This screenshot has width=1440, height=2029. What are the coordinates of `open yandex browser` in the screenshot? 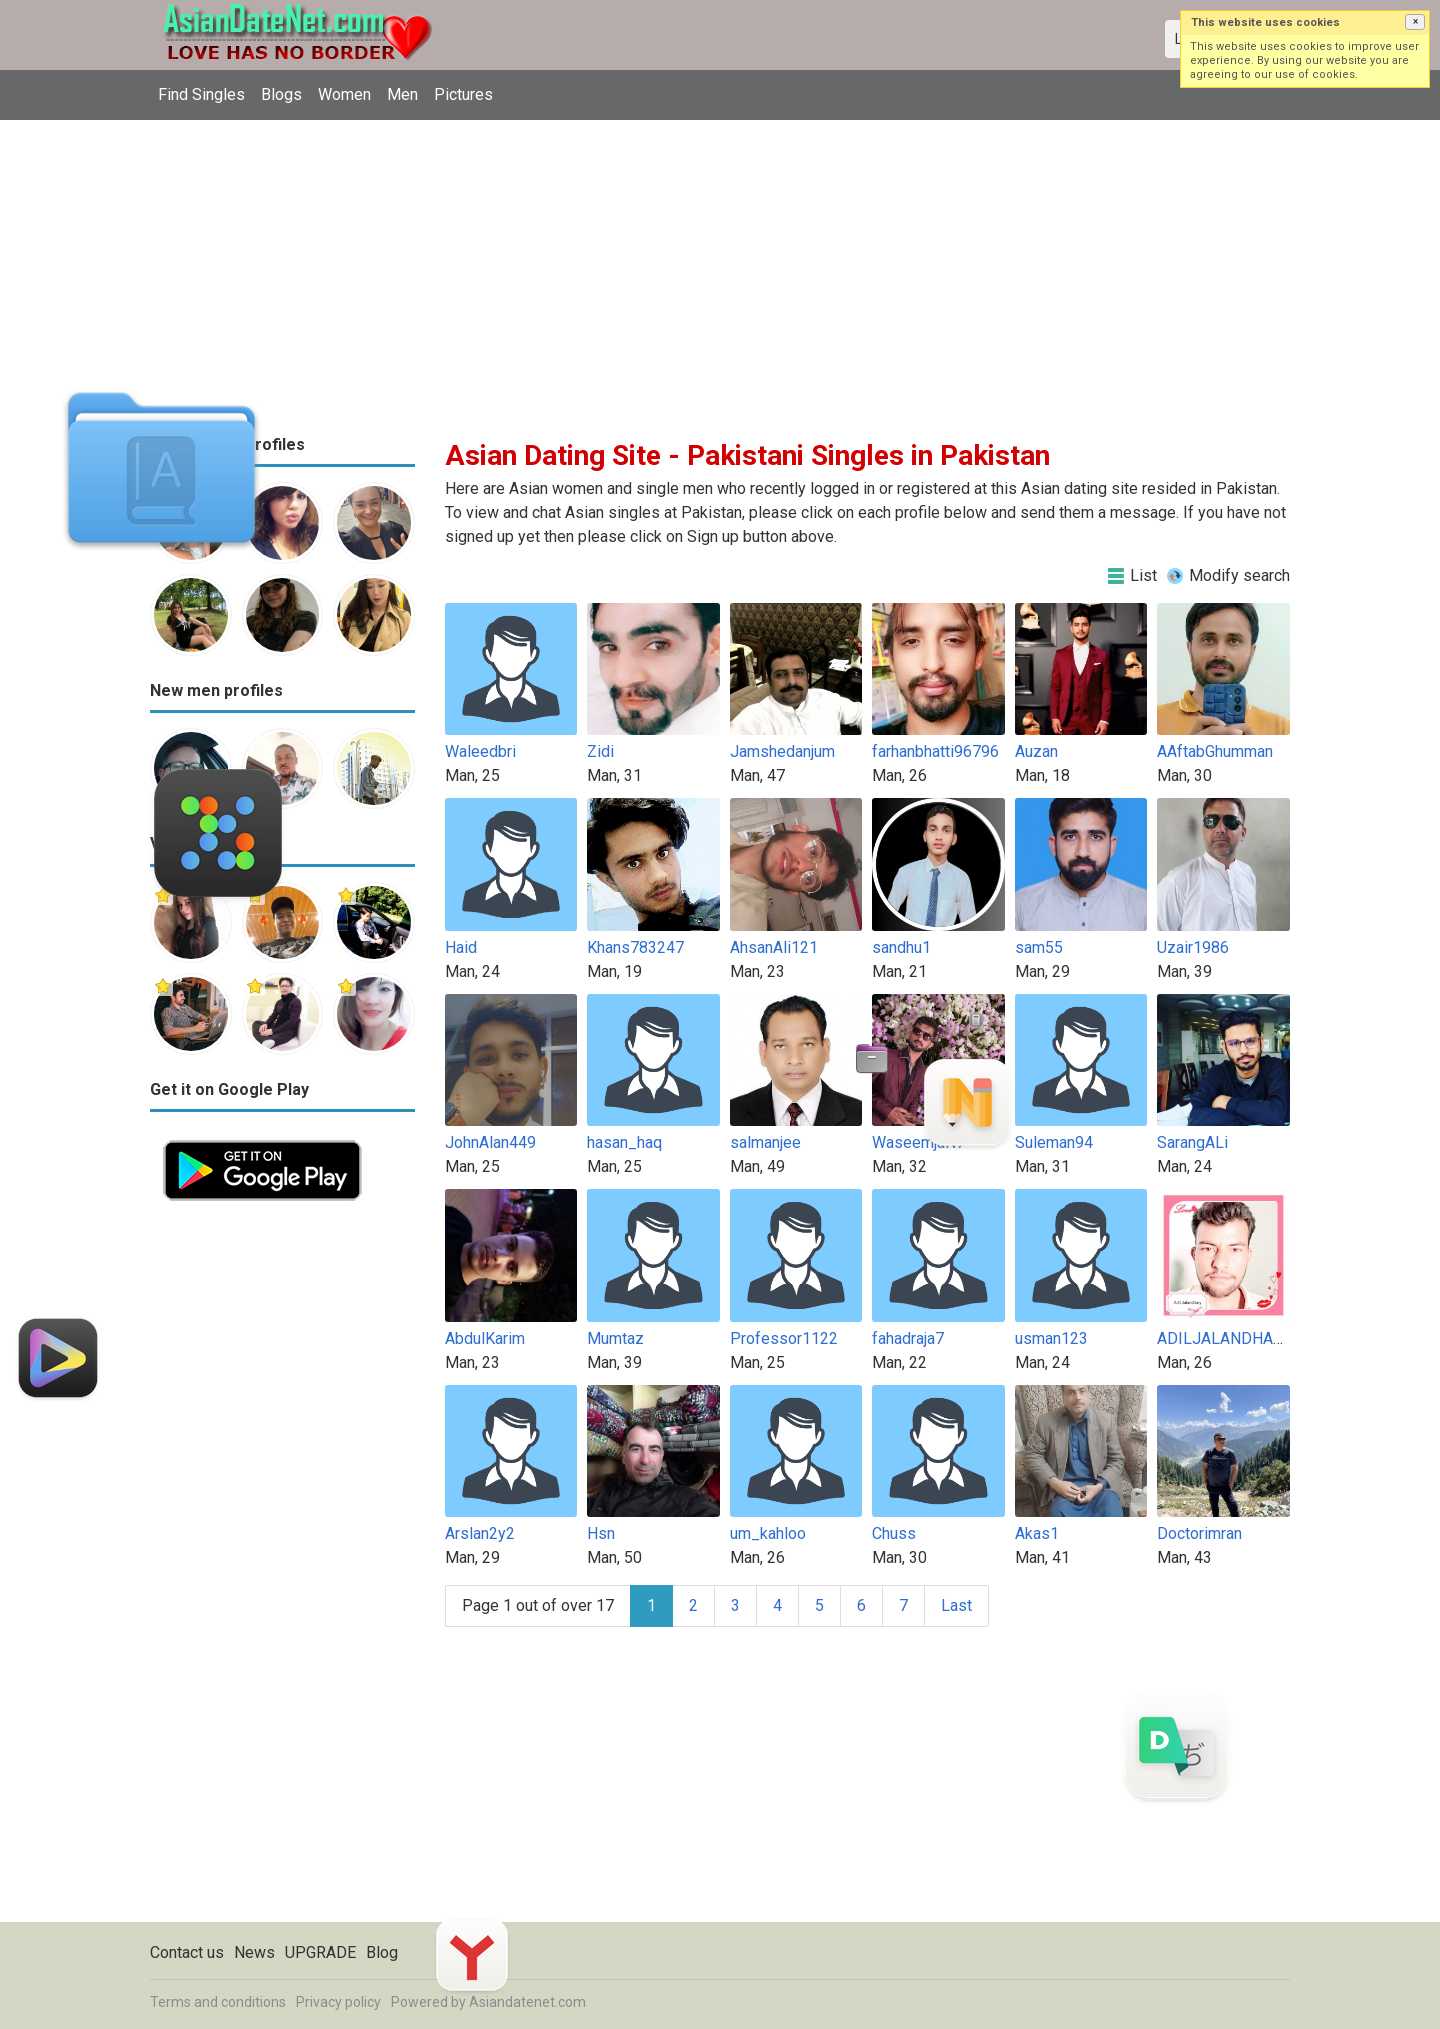 It's located at (472, 1955).